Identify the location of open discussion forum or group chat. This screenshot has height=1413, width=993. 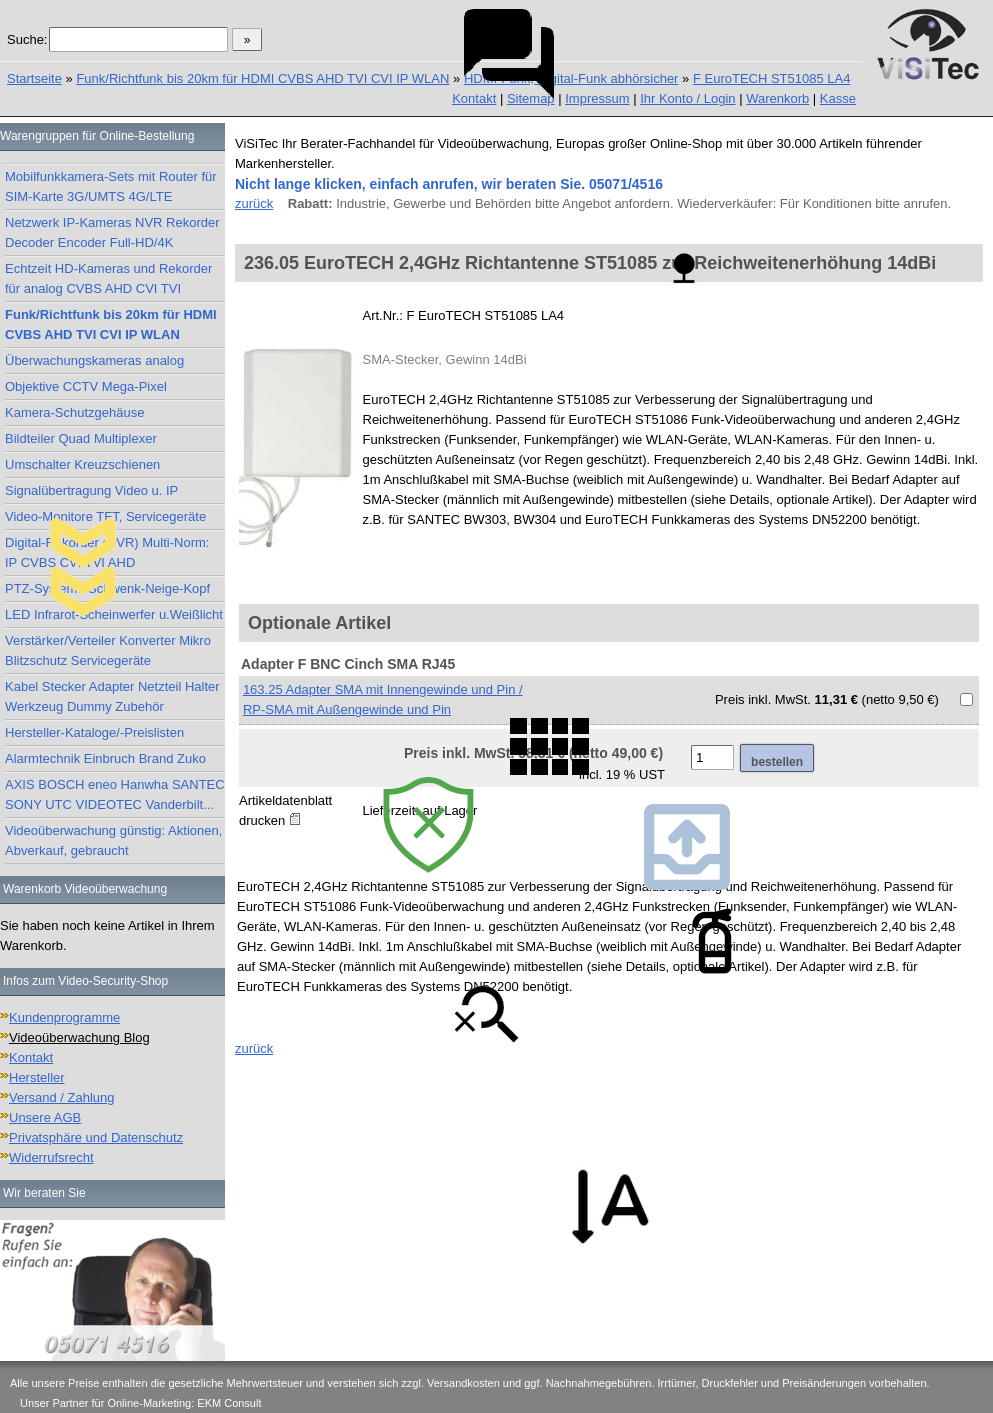
(509, 54).